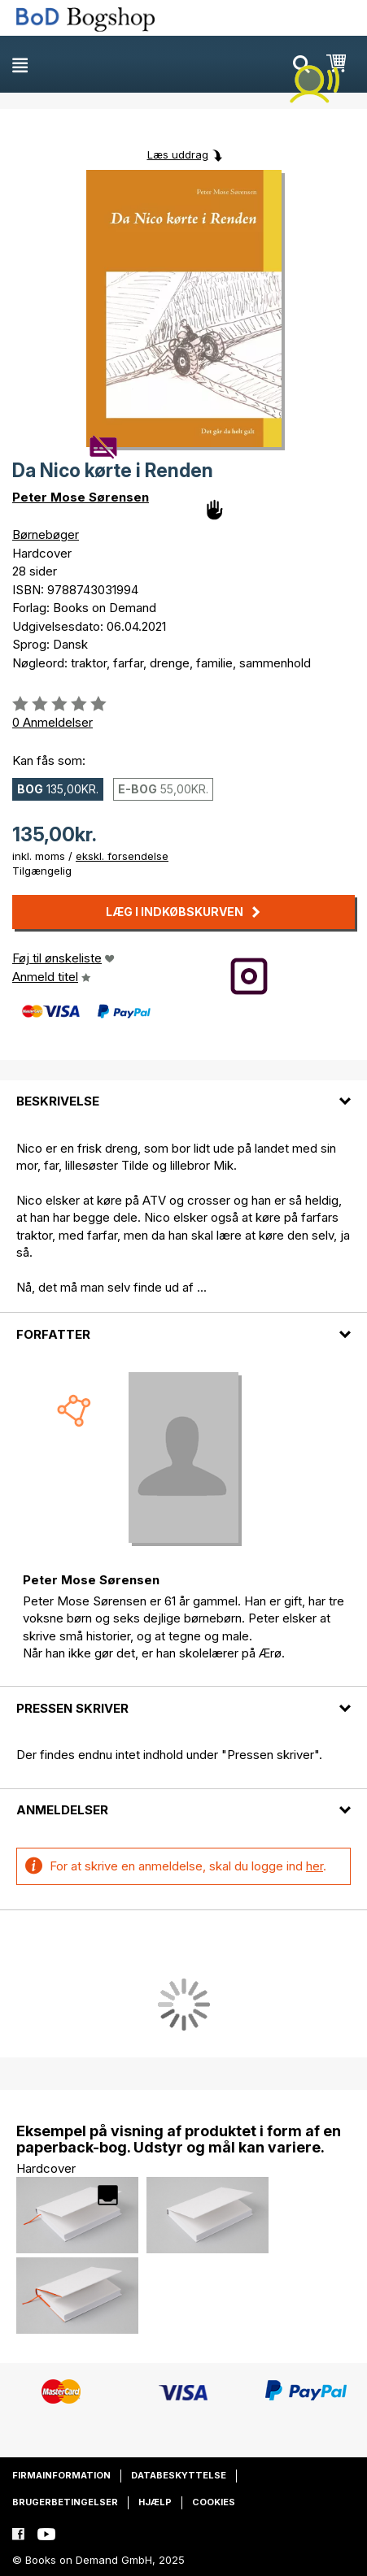 This screenshot has height=2576, width=367. I want to click on user is speaking or broadcasting audio, so click(313, 84).